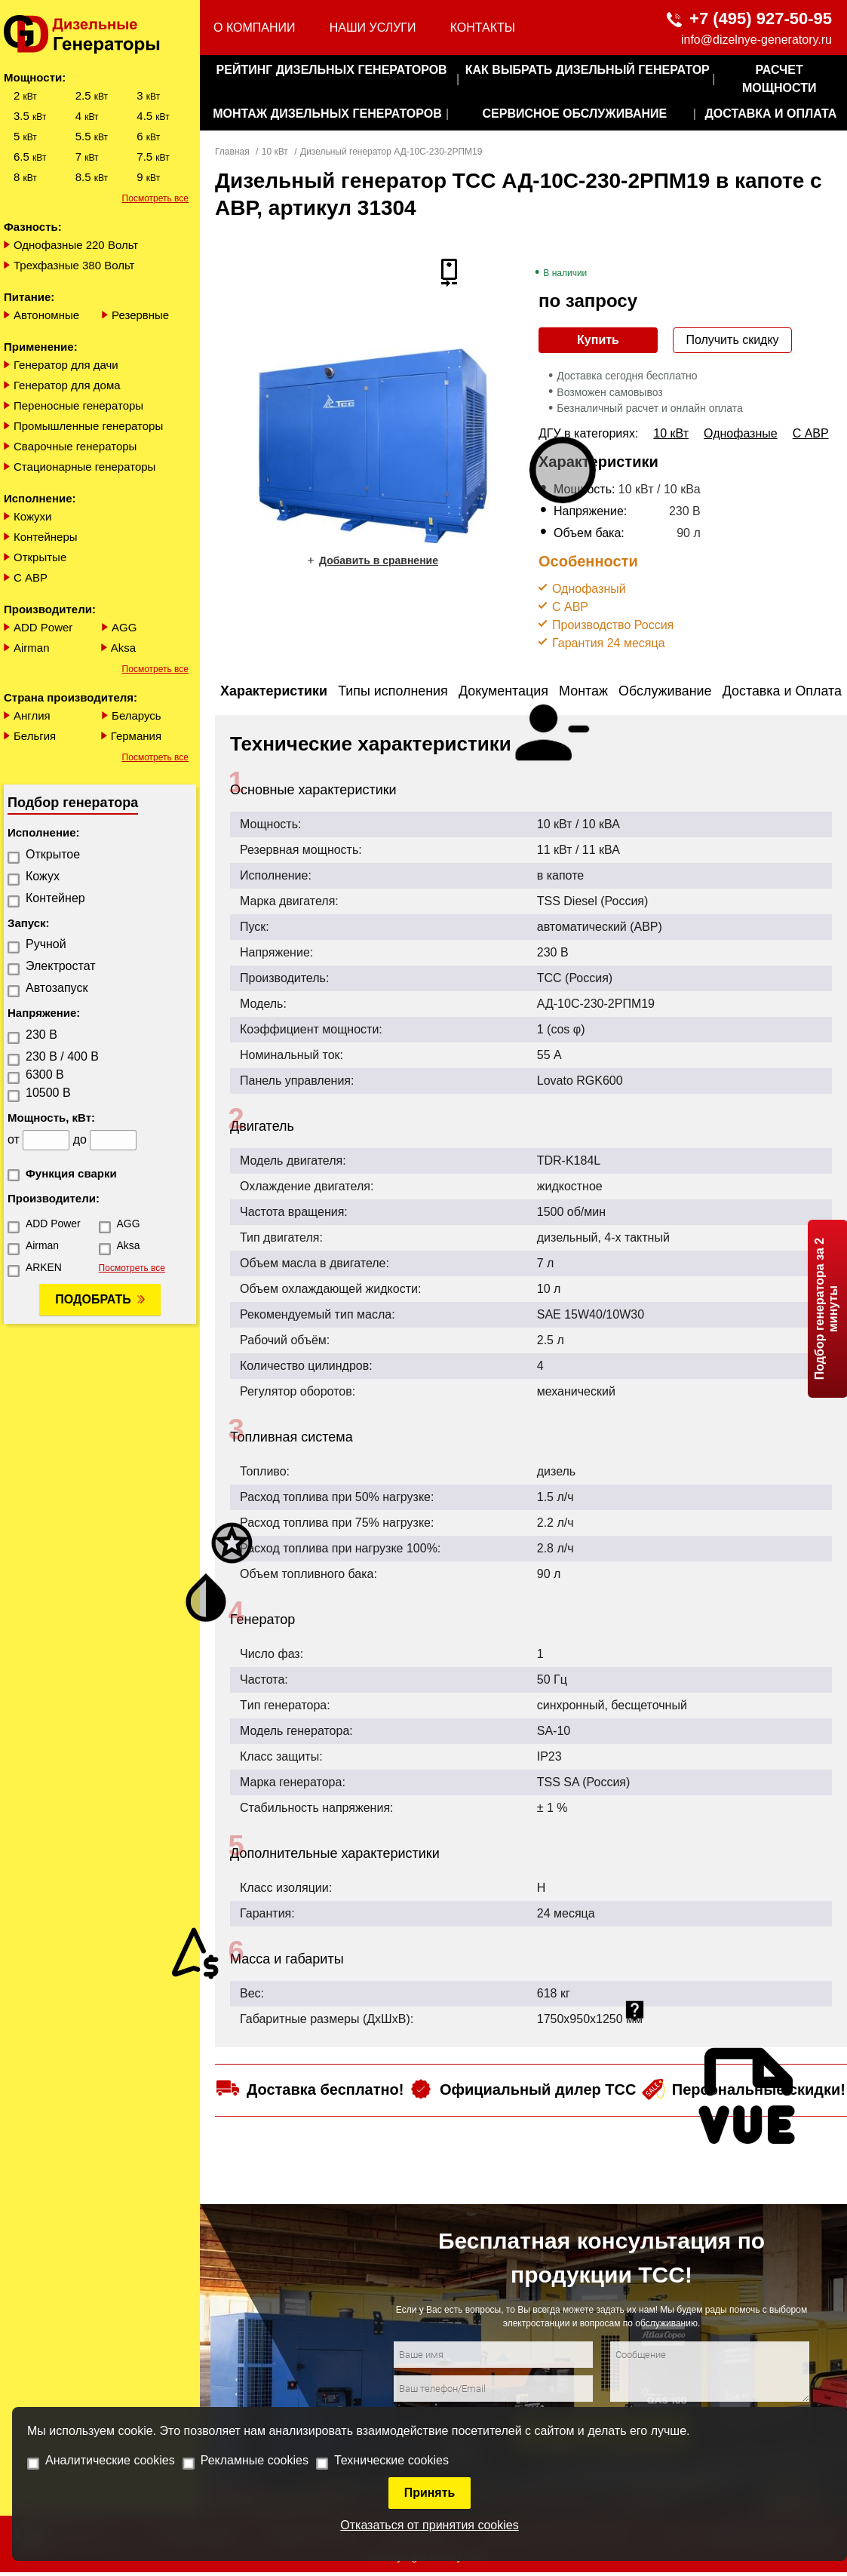  Describe the element at coordinates (194, 1952) in the screenshot. I see `navigate to nearby financial services` at that location.